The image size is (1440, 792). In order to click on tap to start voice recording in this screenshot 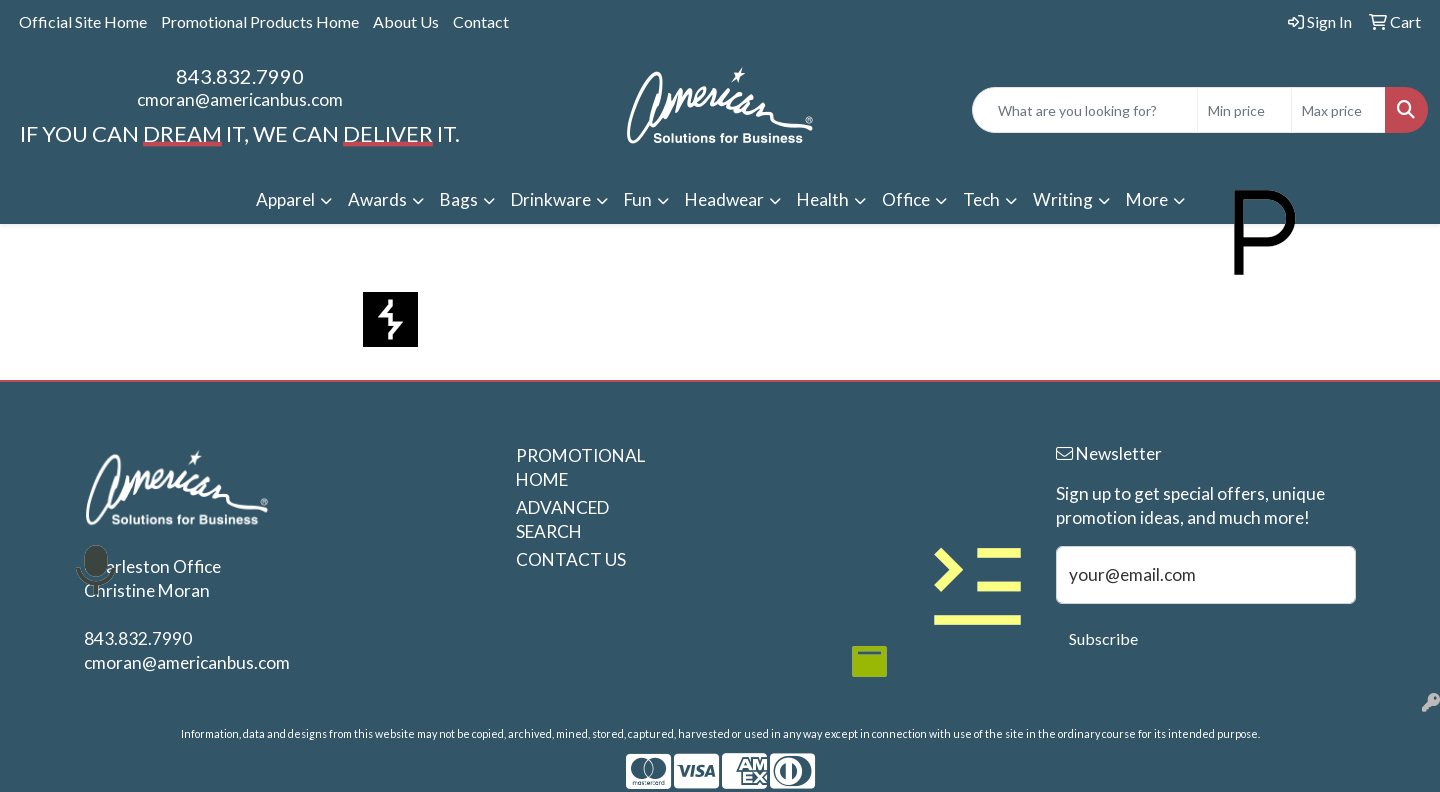, I will do `click(96, 570)`.